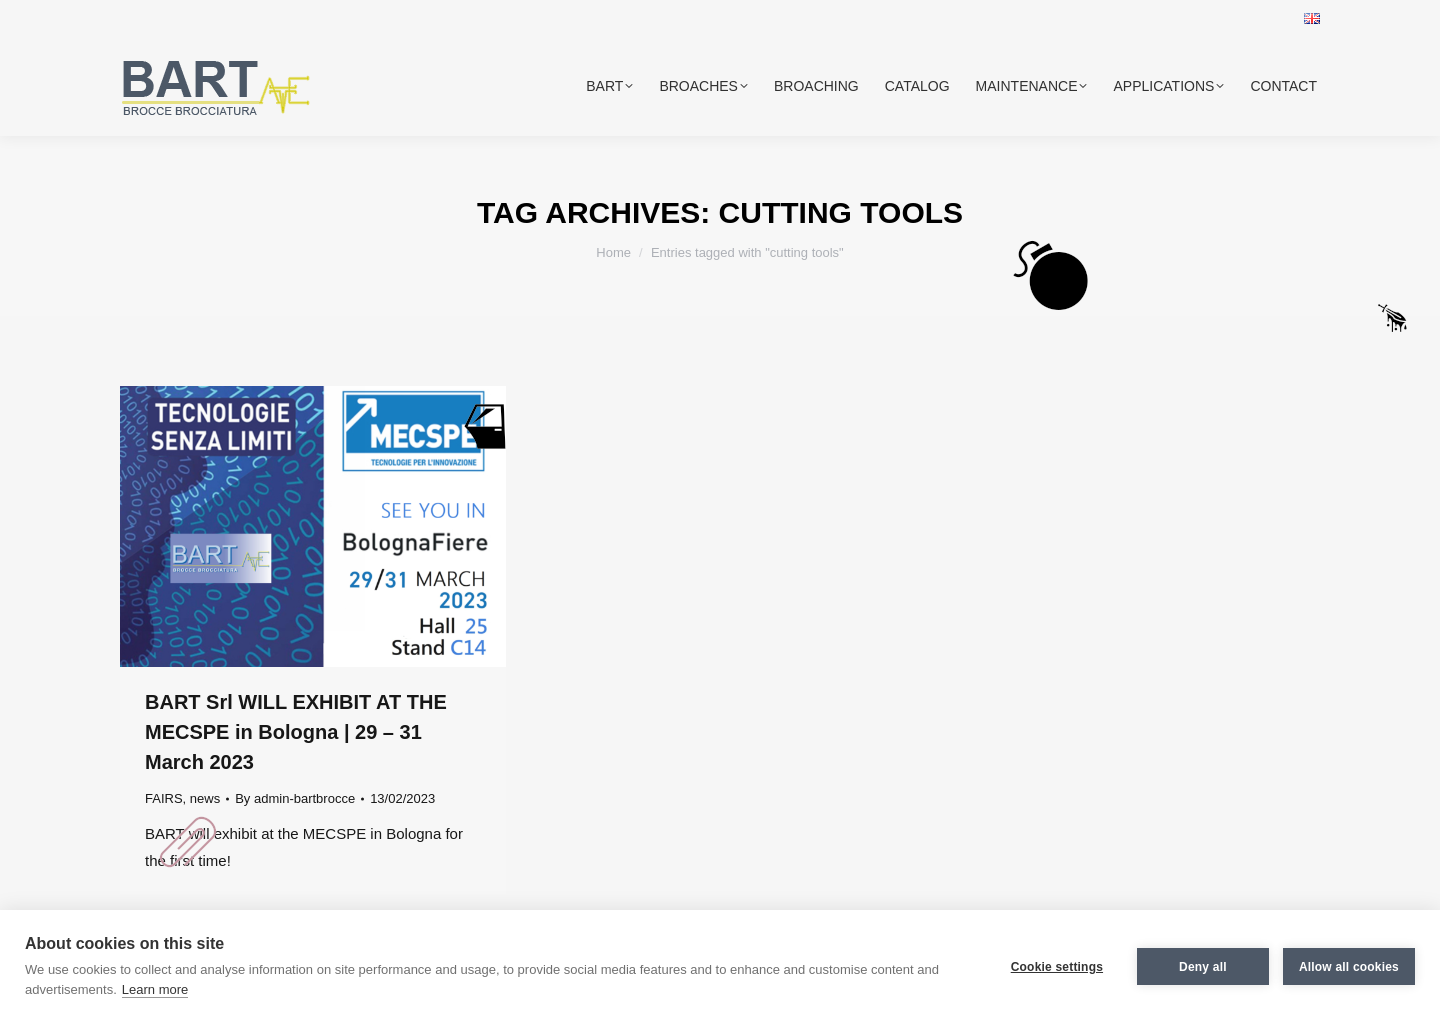 This screenshot has width=1440, height=1024. I want to click on access vehicle door controls, so click(486, 426).